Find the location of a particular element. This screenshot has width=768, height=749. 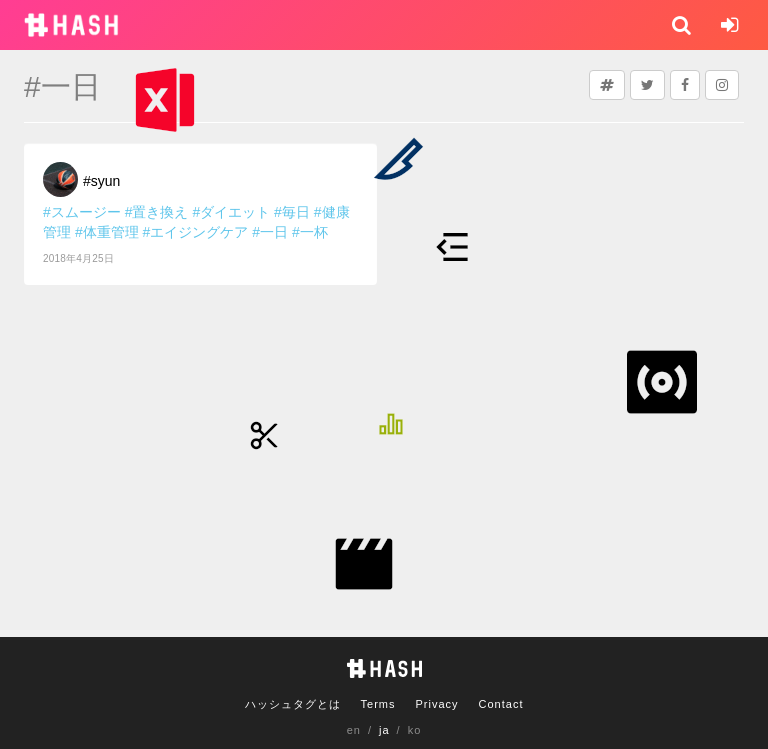

open or view an Excel spreadsheet file is located at coordinates (165, 100).